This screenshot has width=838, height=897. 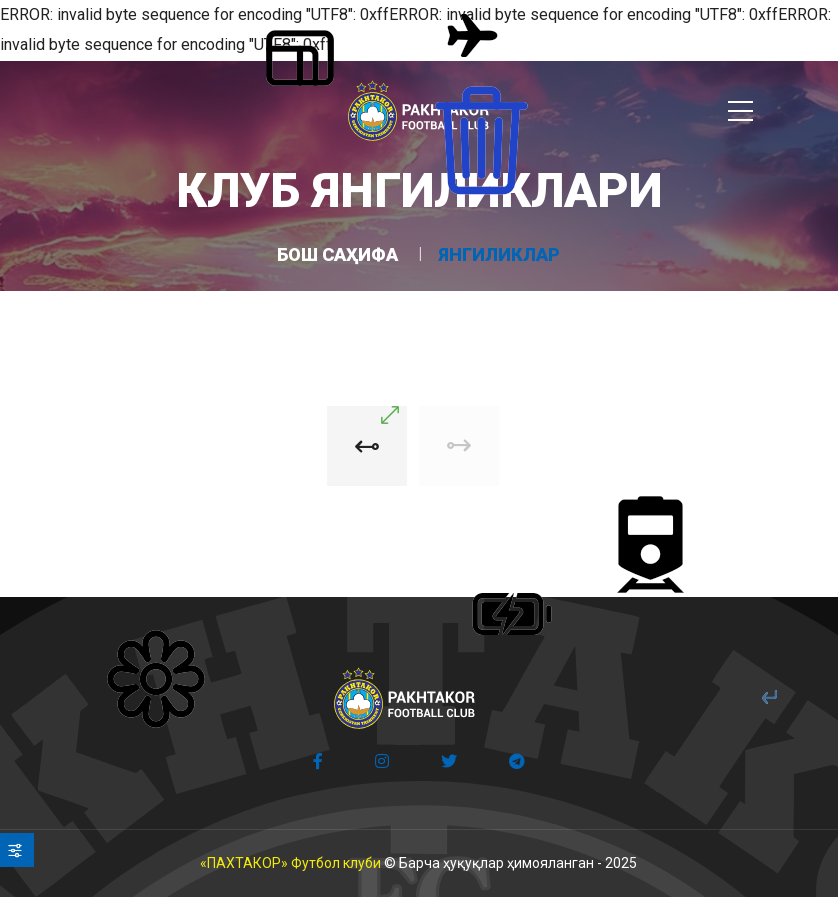 What do you see at coordinates (769, 697) in the screenshot?
I see `return or enter key` at bounding box center [769, 697].